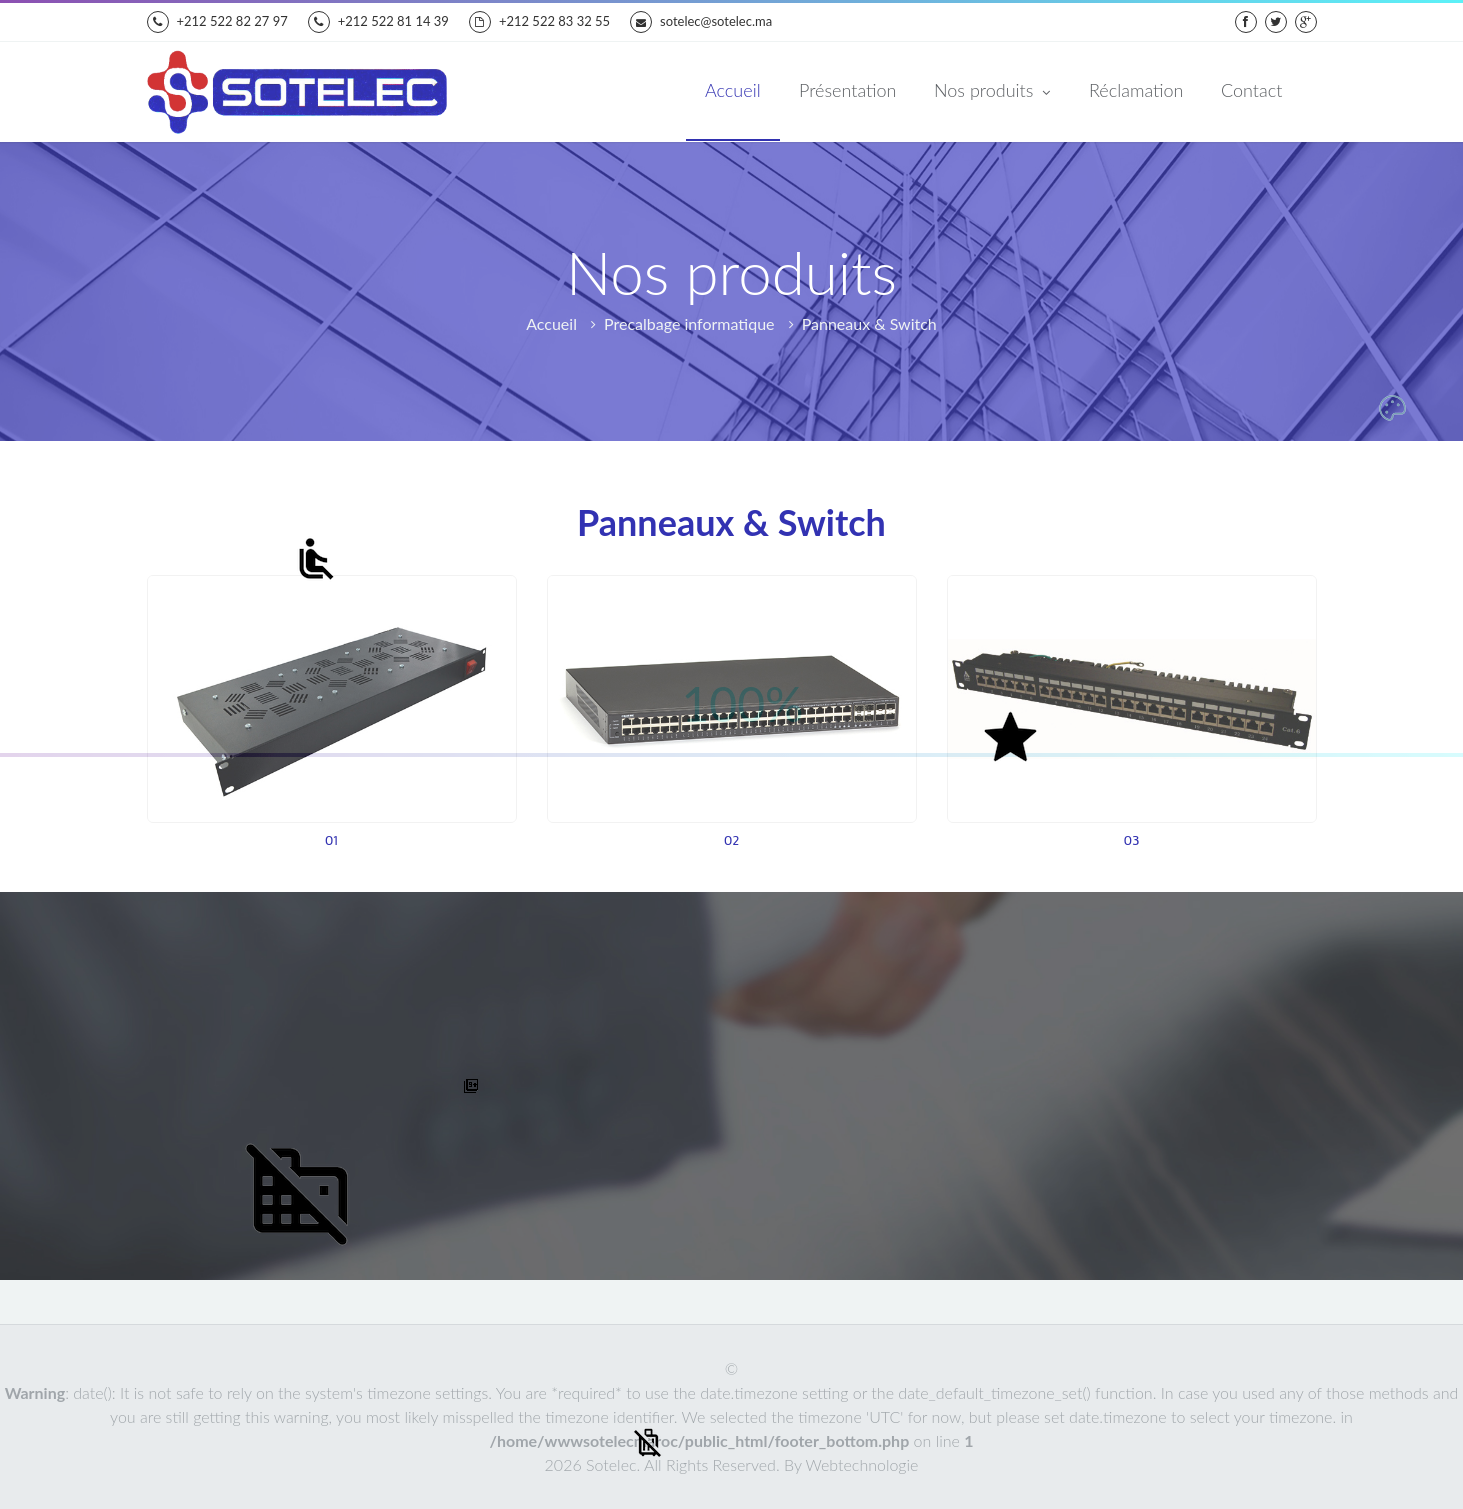 The image size is (1463, 1509). Describe the element at coordinates (316, 559) in the screenshot. I see `indicates standard seat recline position` at that location.